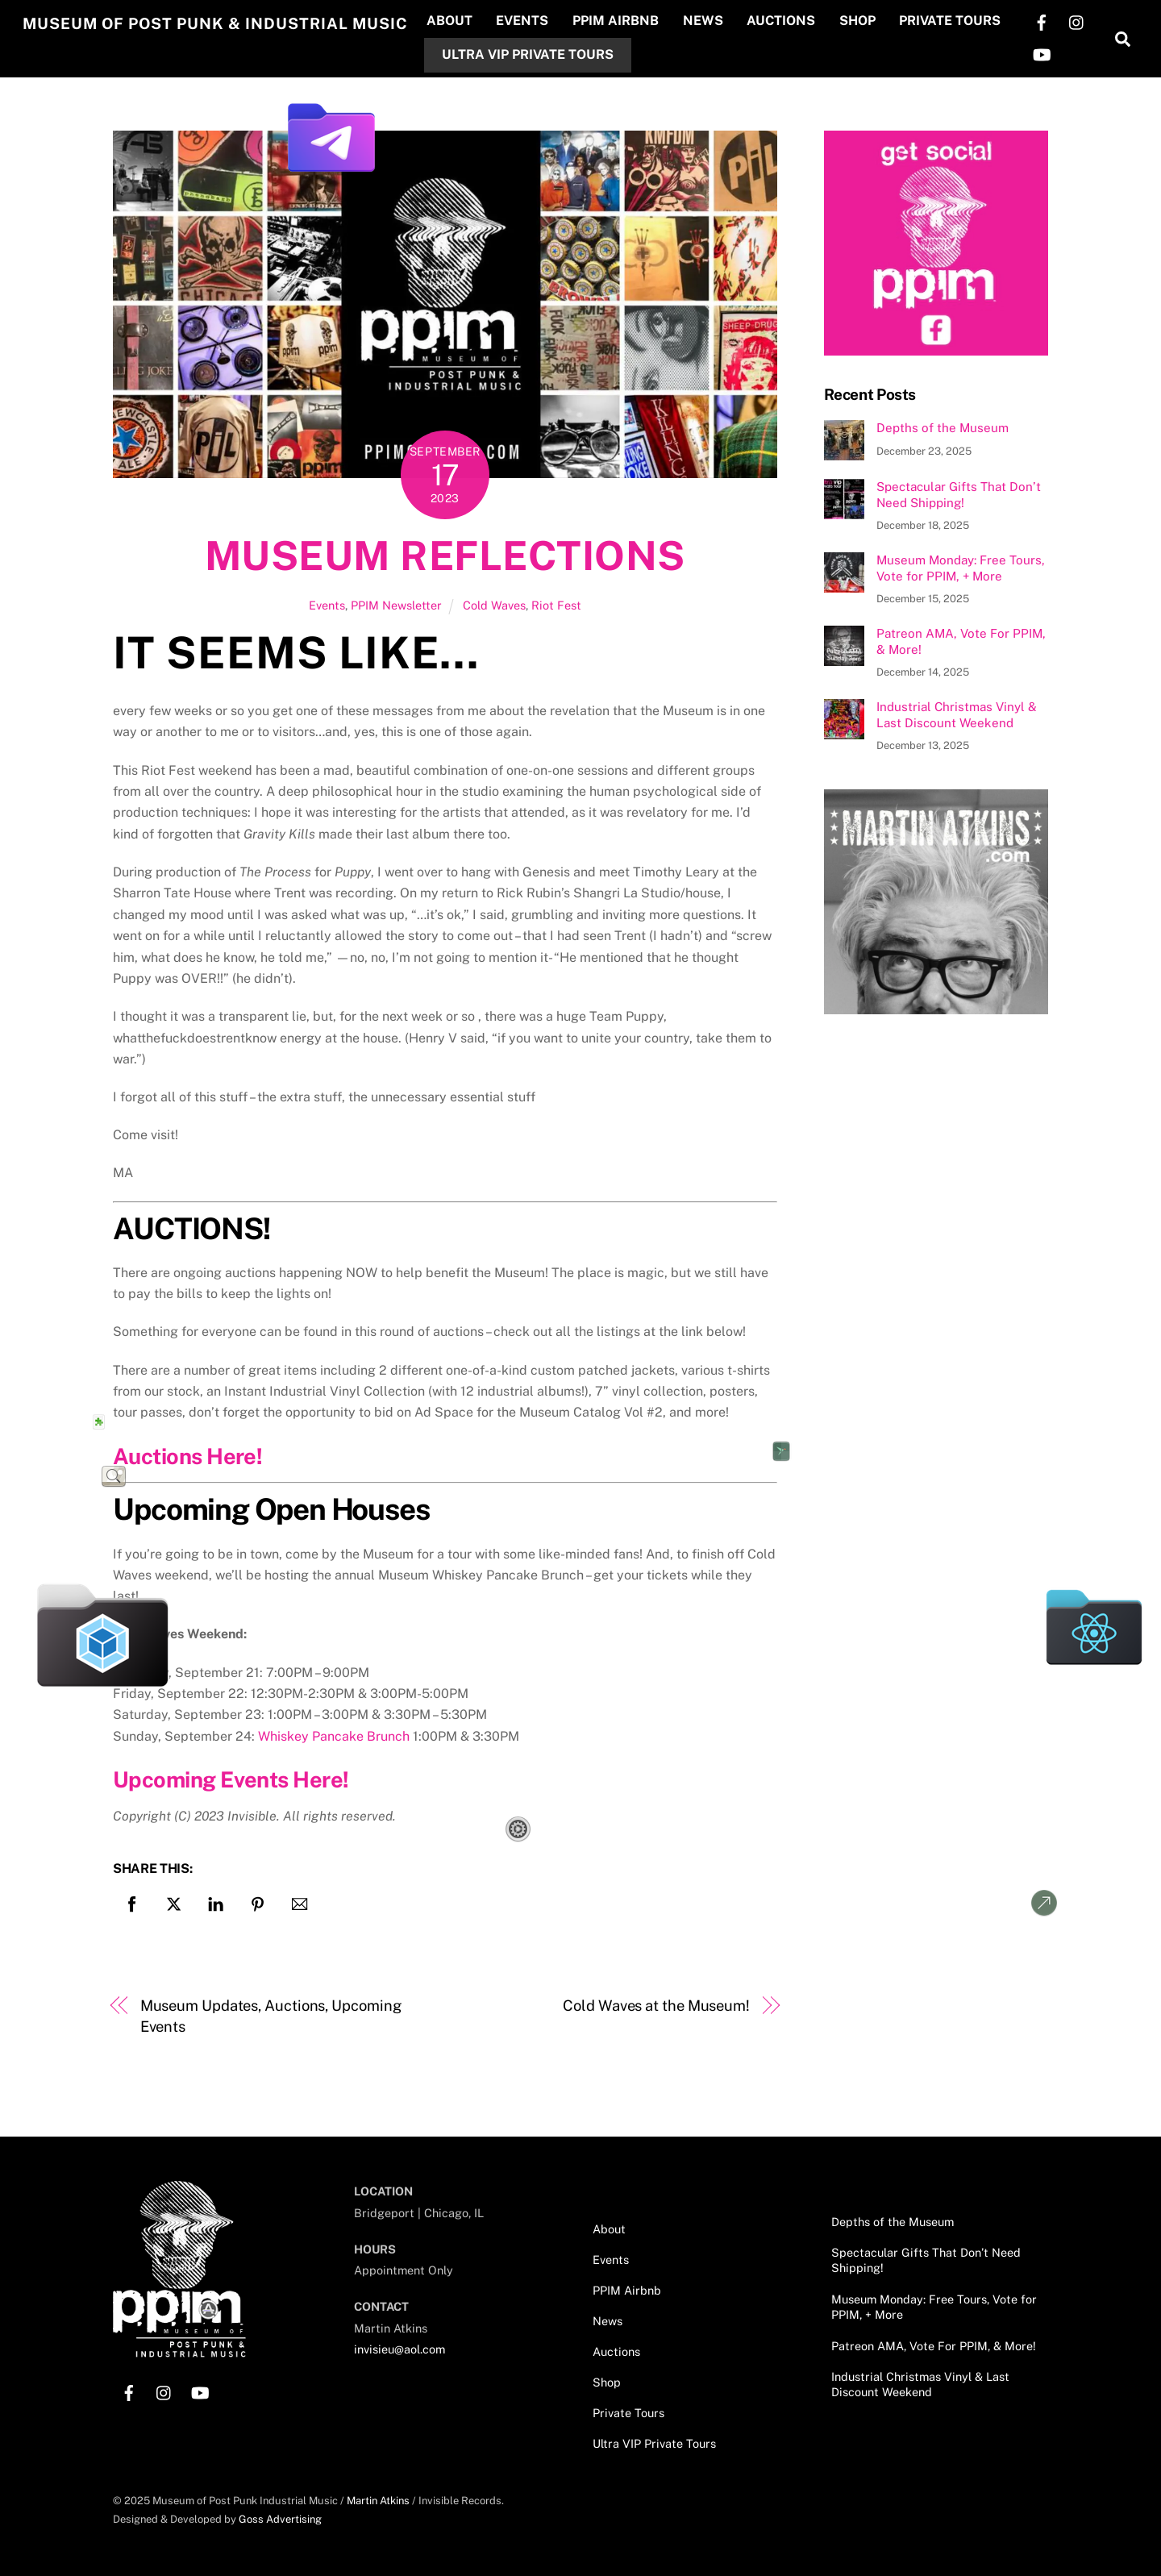 This screenshot has height=2576, width=1161. What do you see at coordinates (208, 2309) in the screenshot?
I see `check for system software updates` at bounding box center [208, 2309].